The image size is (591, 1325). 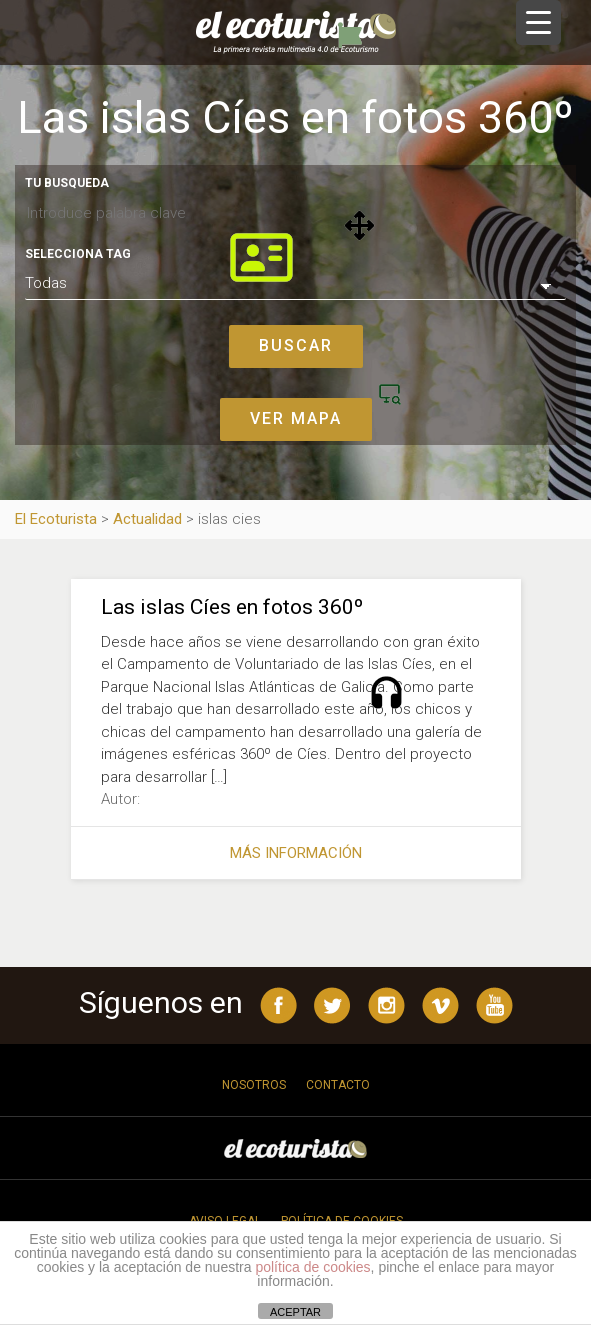 I want to click on view contact information, so click(x=261, y=257).